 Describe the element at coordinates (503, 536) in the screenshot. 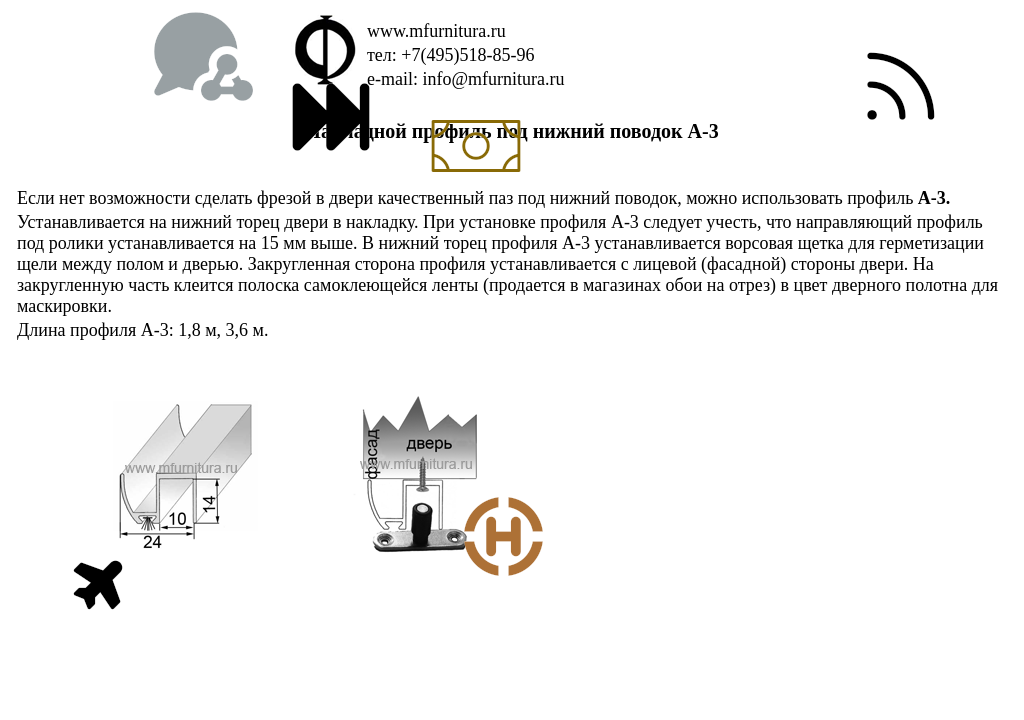

I see `indicates a helipad or helicopter landing zone` at that location.